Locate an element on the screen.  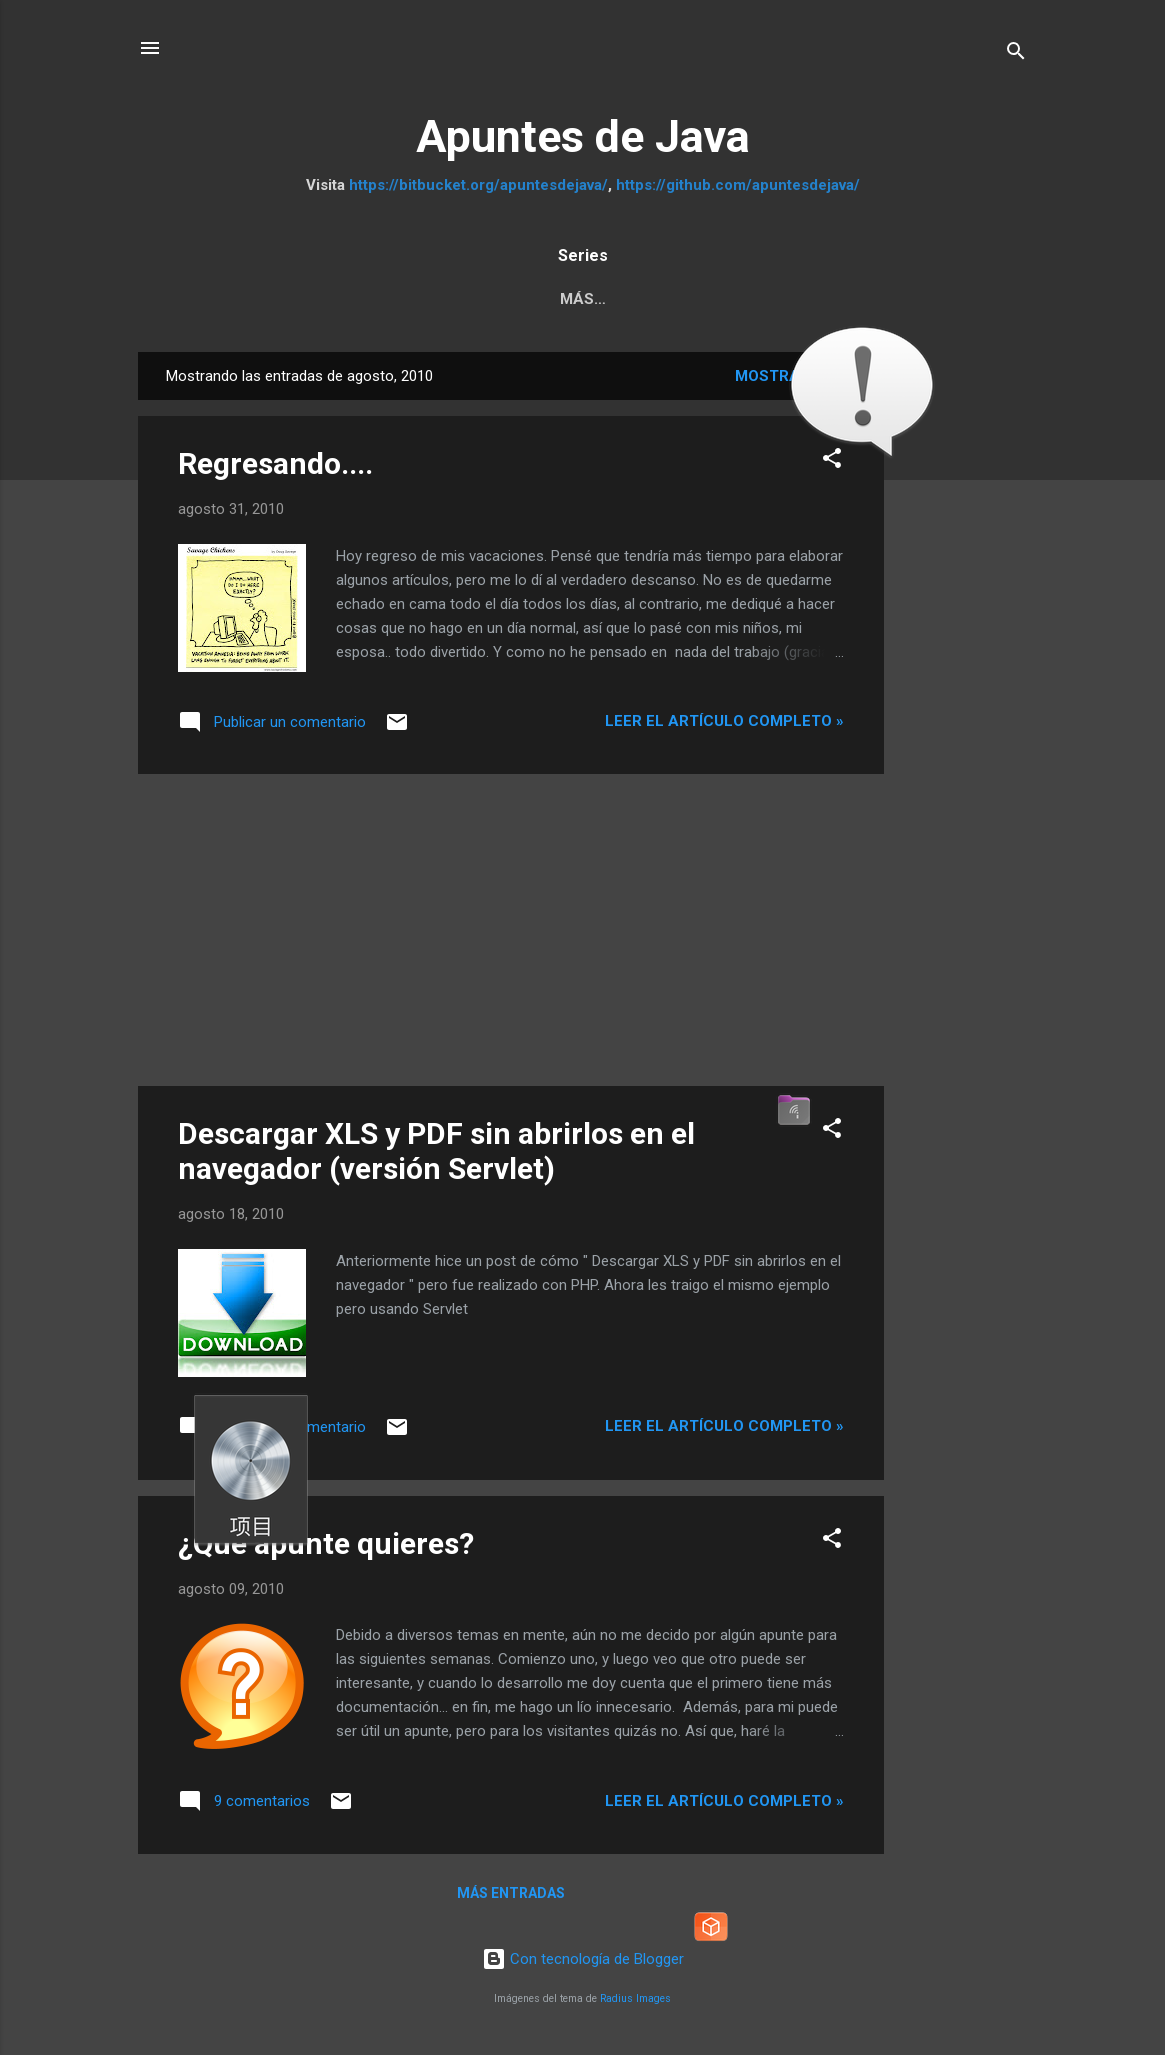
indicates an important notification or alert message is located at coordinates (863, 387).